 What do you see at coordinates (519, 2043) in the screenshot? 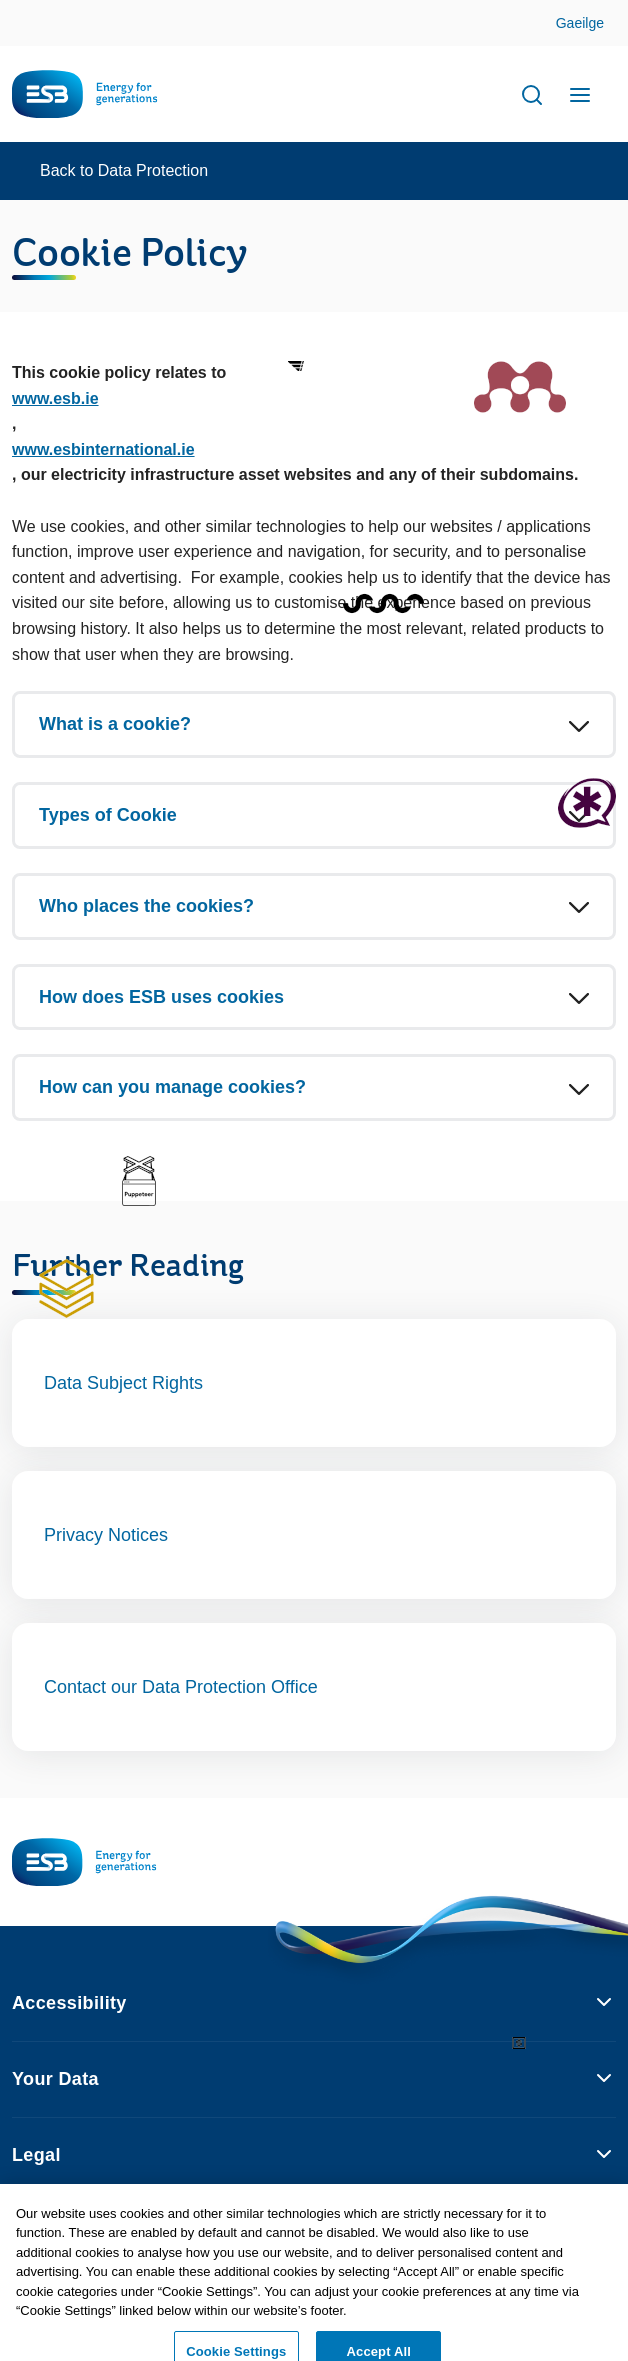
I see `view financial transactions or payment details` at bounding box center [519, 2043].